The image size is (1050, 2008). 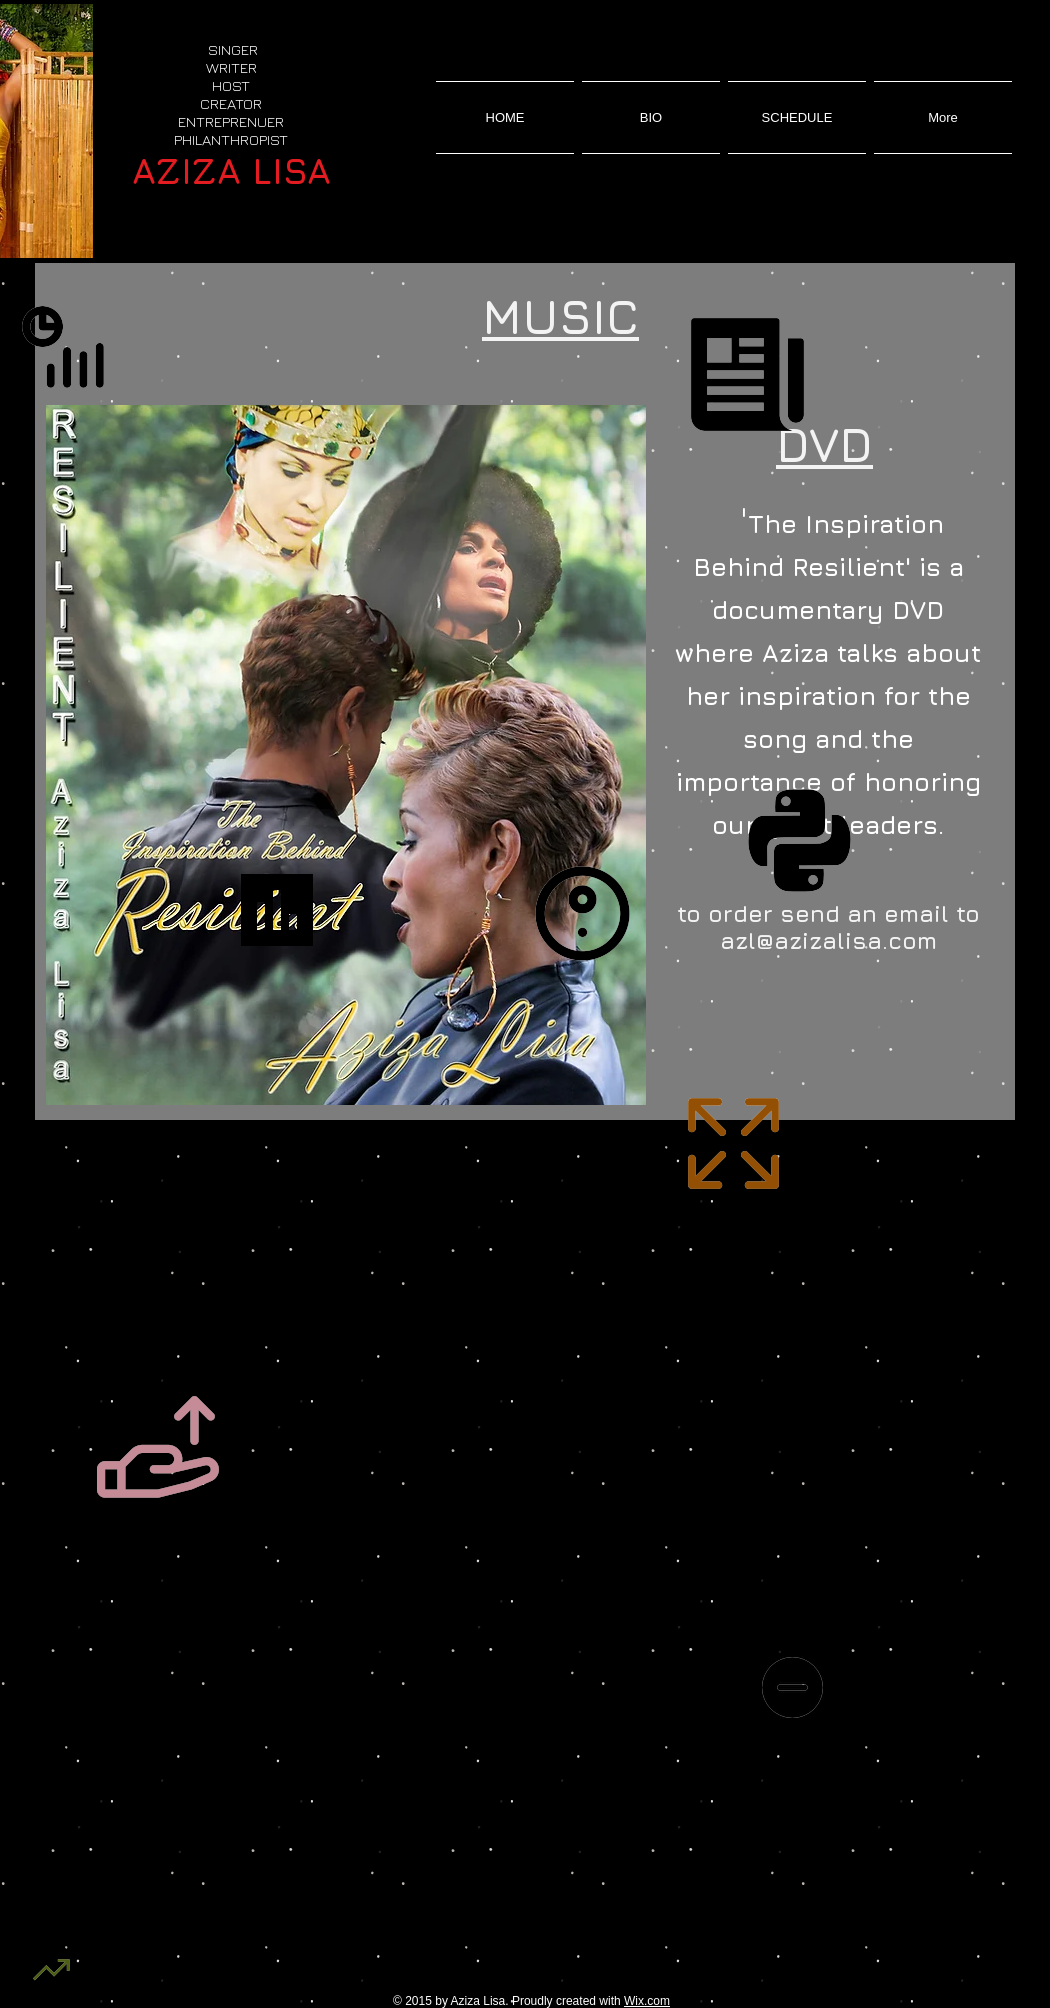 What do you see at coordinates (792, 1687) in the screenshot?
I see `enable do not disturb mode` at bounding box center [792, 1687].